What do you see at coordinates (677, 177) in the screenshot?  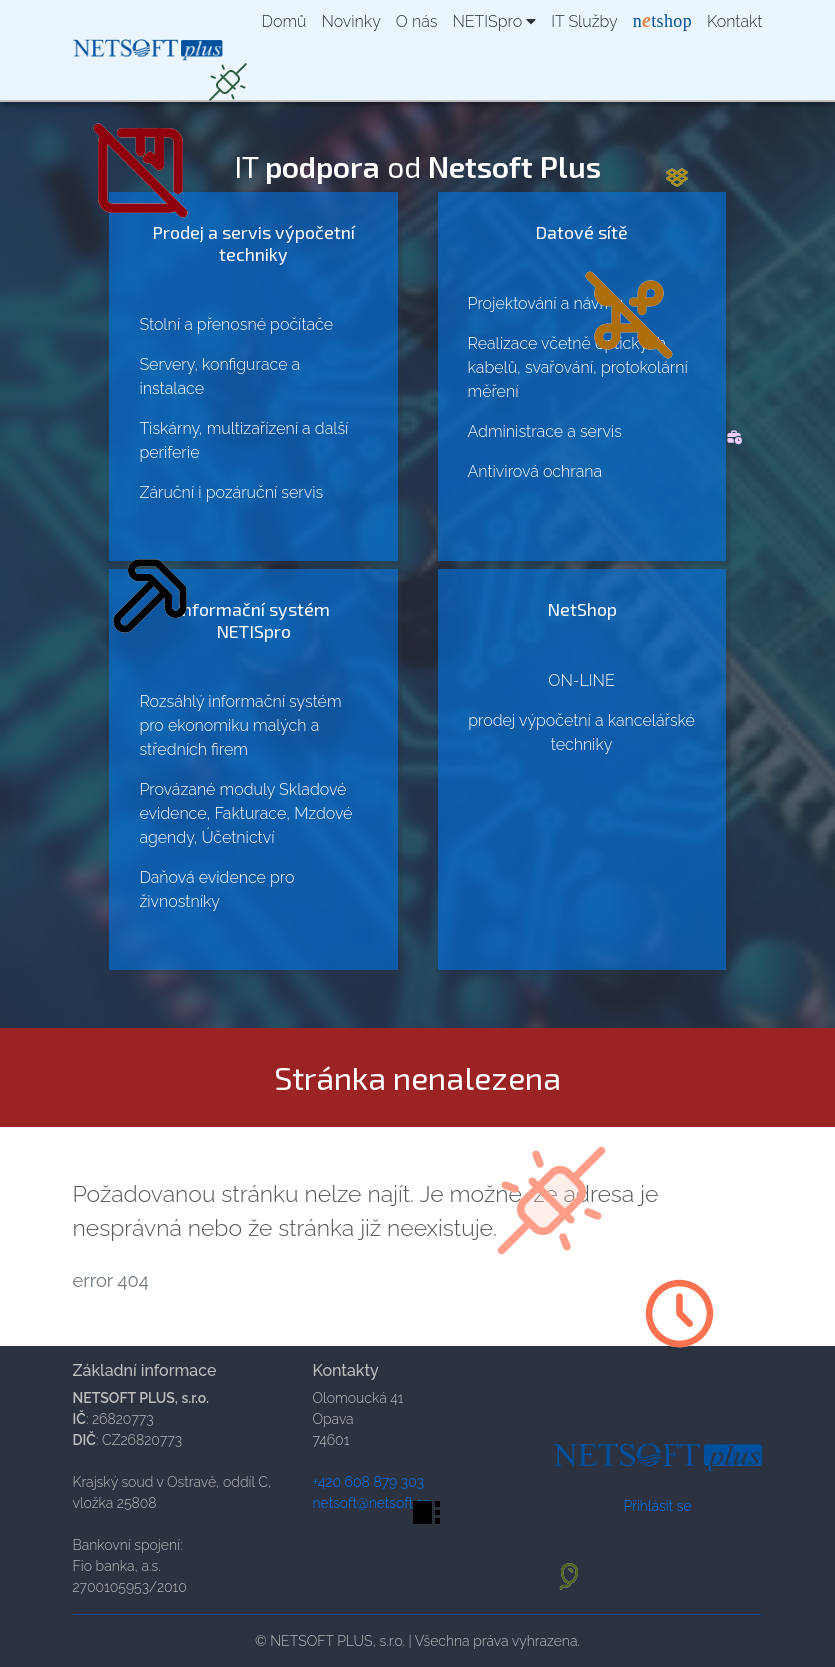 I see `connect to dropbox account` at bounding box center [677, 177].